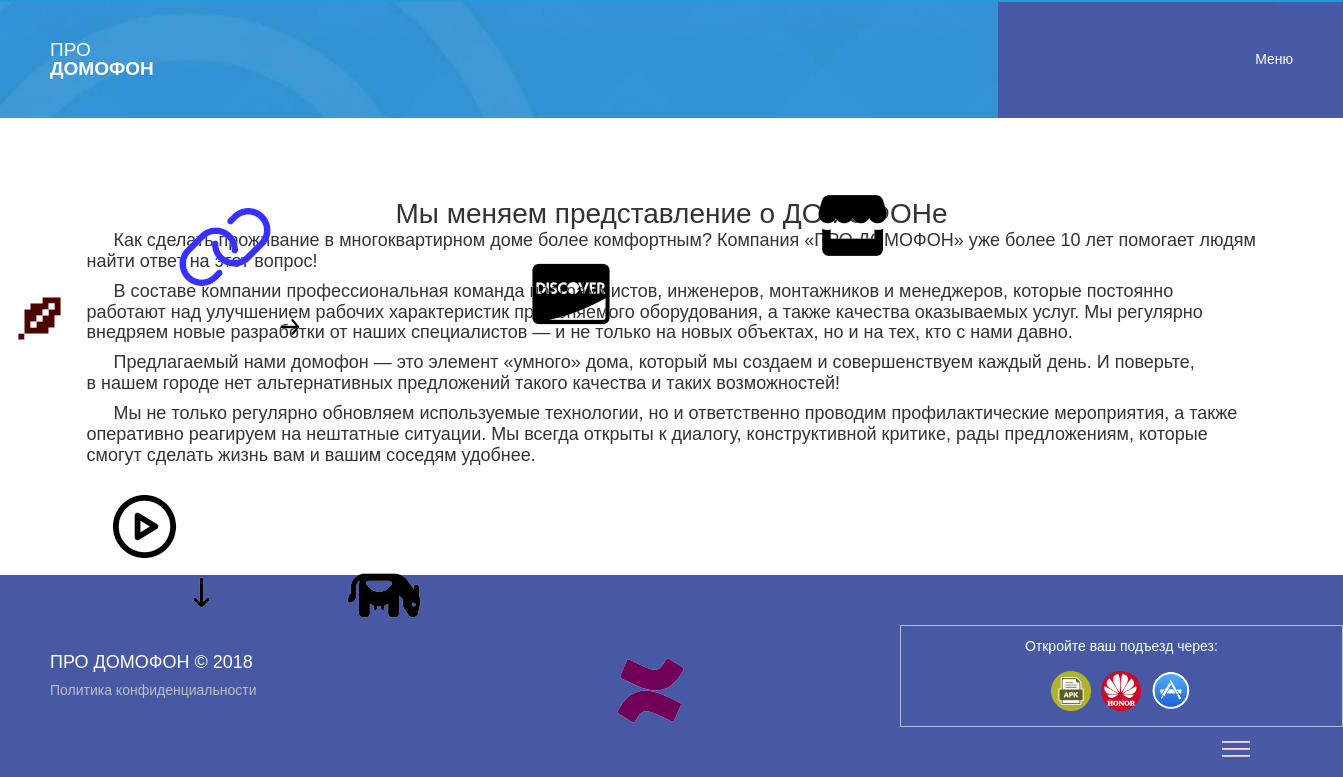  Describe the element at coordinates (384, 595) in the screenshot. I see `indicates dairy or farm-related content` at that location.